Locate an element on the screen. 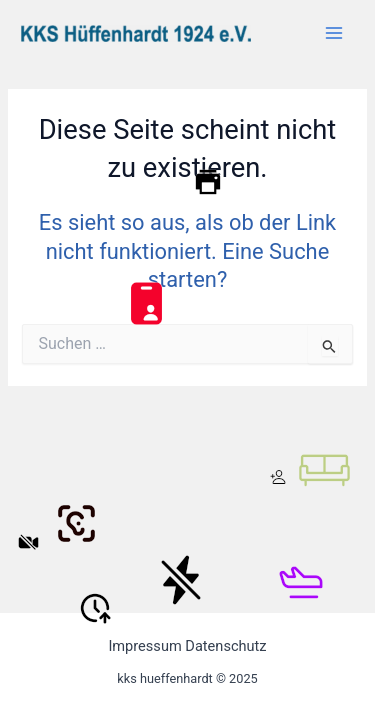 The image size is (375, 720). add a new contact is located at coordinates (278, 477).